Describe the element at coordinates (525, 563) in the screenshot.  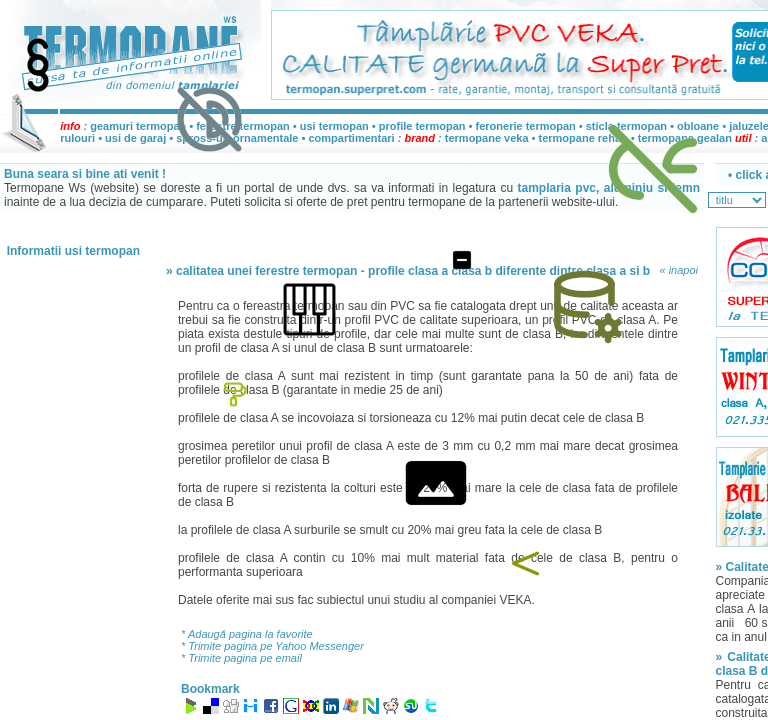
I see `less than comparison operator` at that location.